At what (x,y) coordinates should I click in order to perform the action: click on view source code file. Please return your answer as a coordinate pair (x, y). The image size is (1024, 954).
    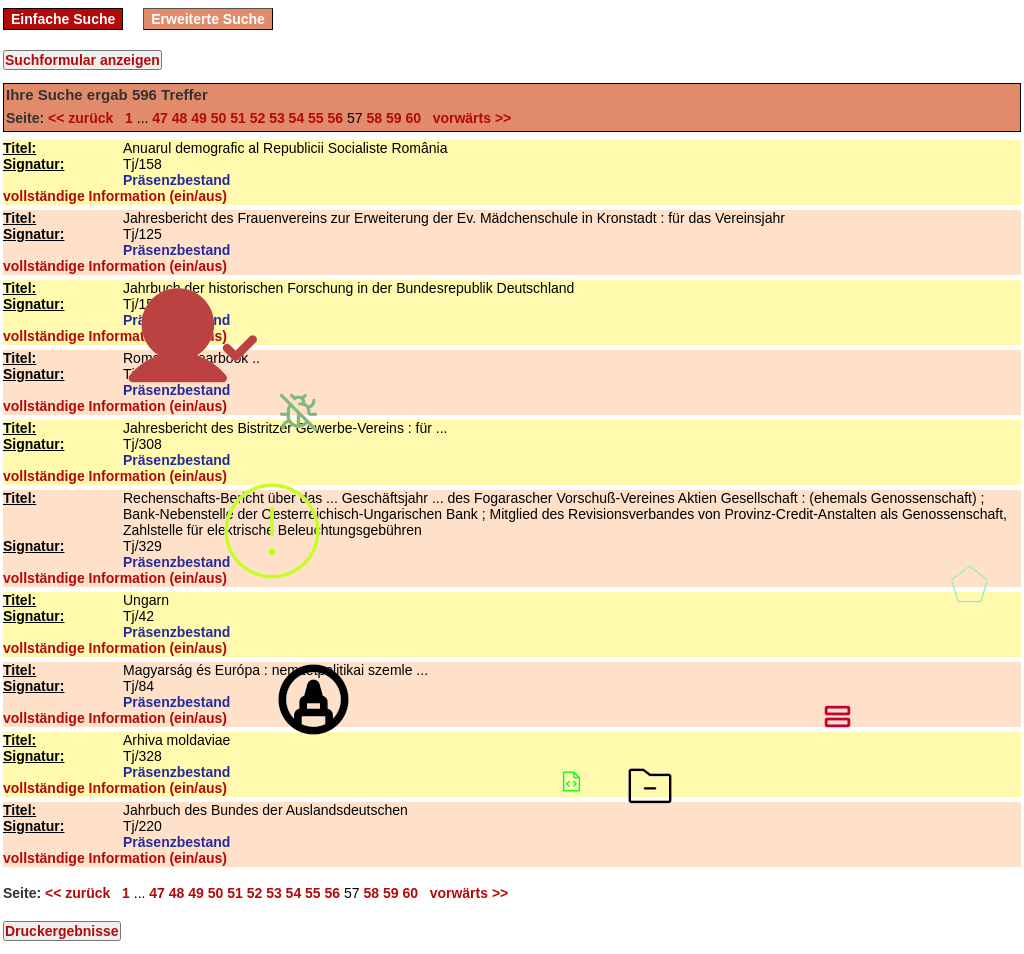
    Looking at the image, I should click on (571, 781).